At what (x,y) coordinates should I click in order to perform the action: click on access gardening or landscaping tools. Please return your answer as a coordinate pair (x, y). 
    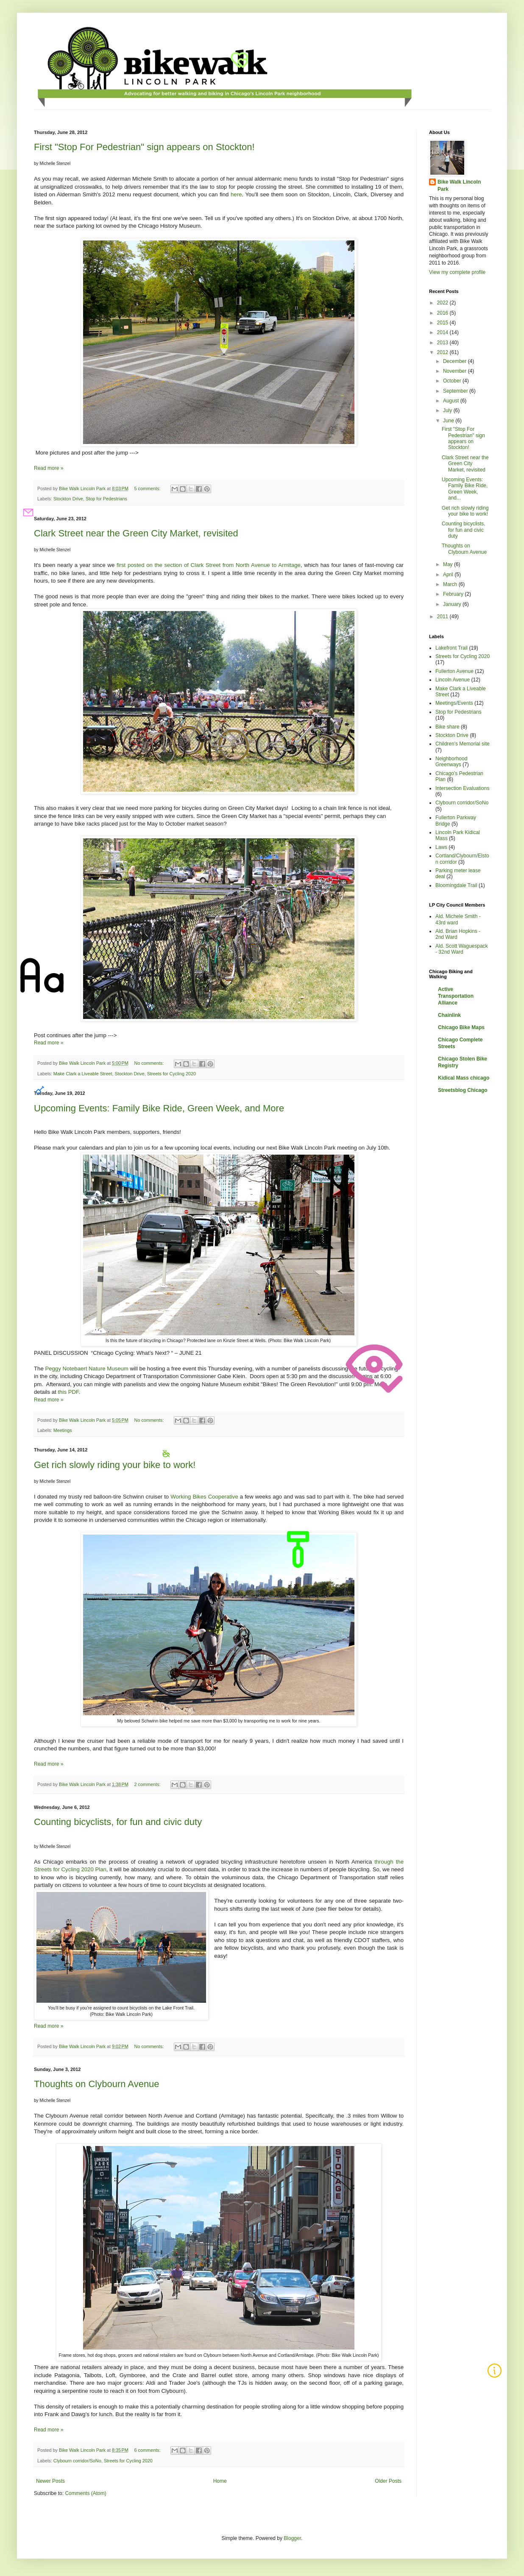
    Looking at the image, I should click on (40, 1090).